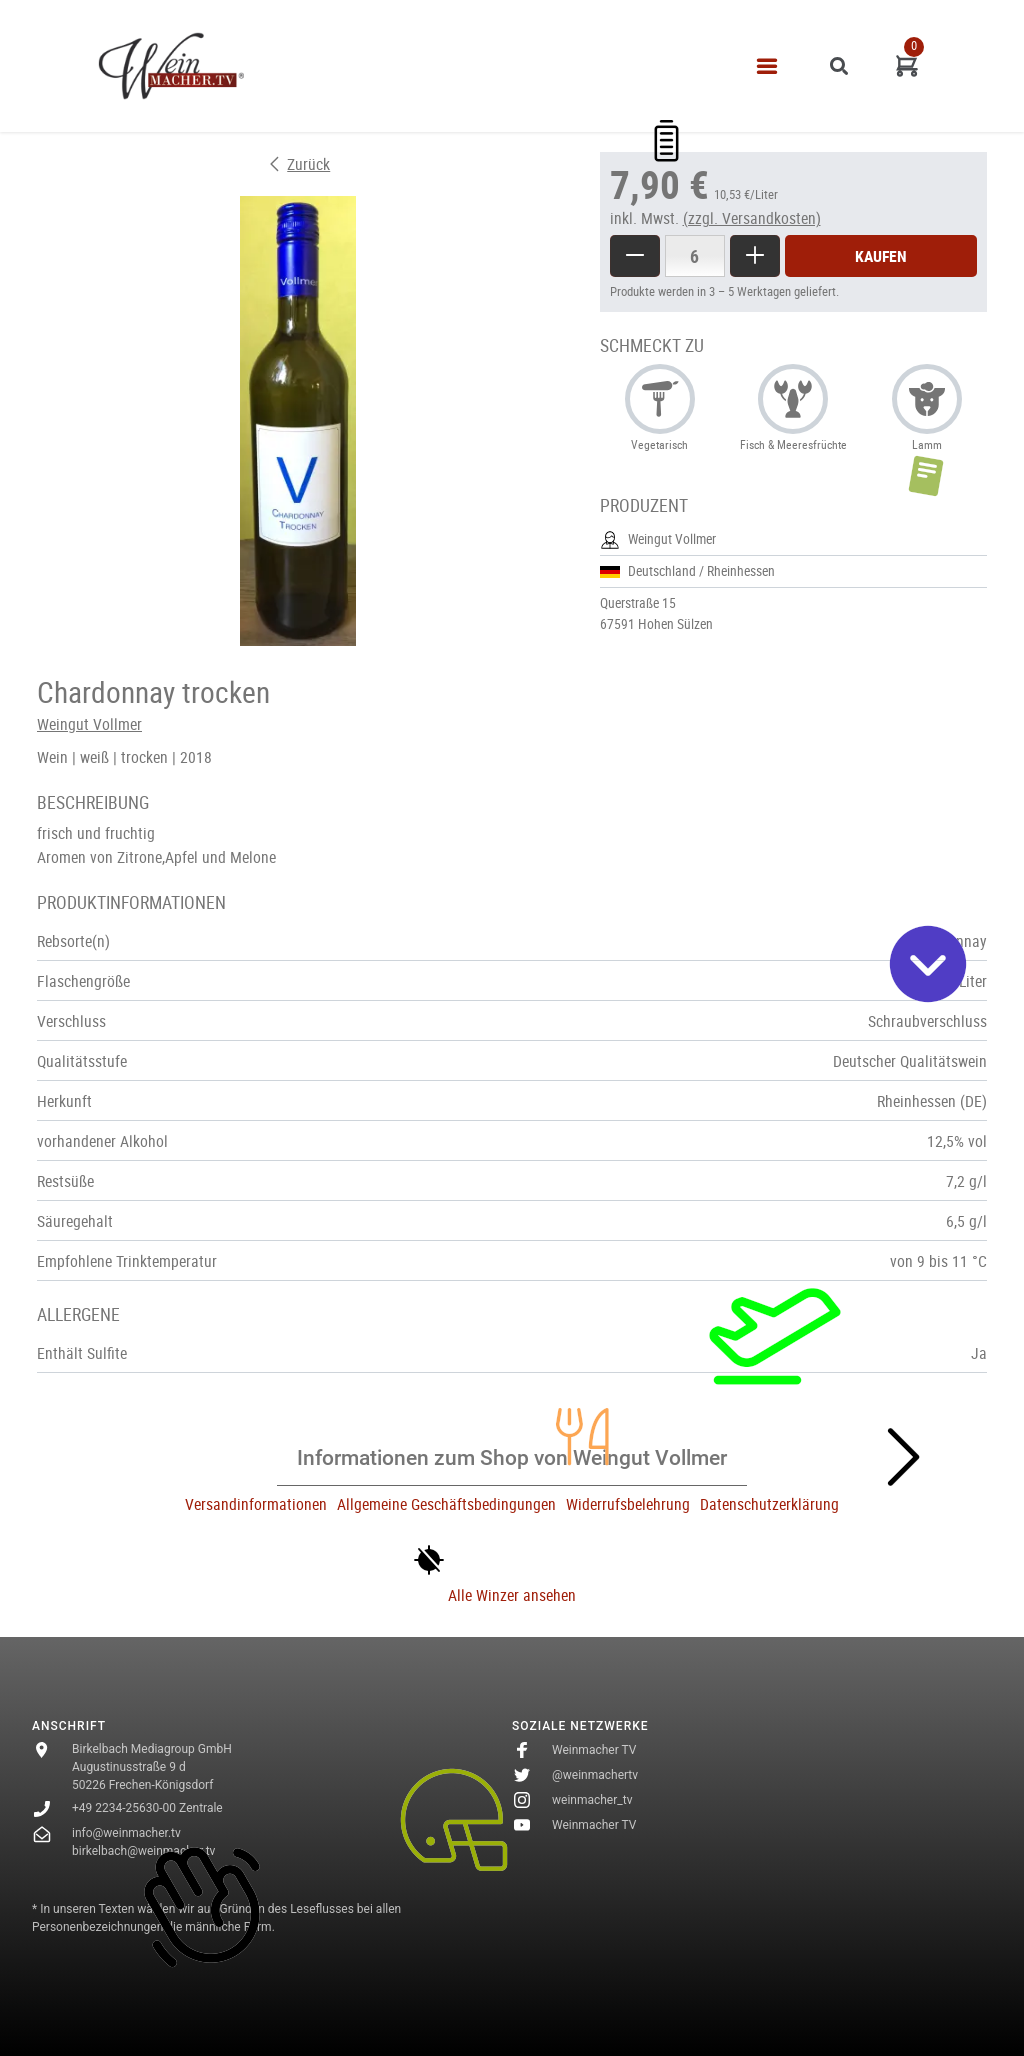  What do you see at coordinates (775, 1332) in the screenshot?
I see `flight departure status indicator` at bounding box center [775, 1332].